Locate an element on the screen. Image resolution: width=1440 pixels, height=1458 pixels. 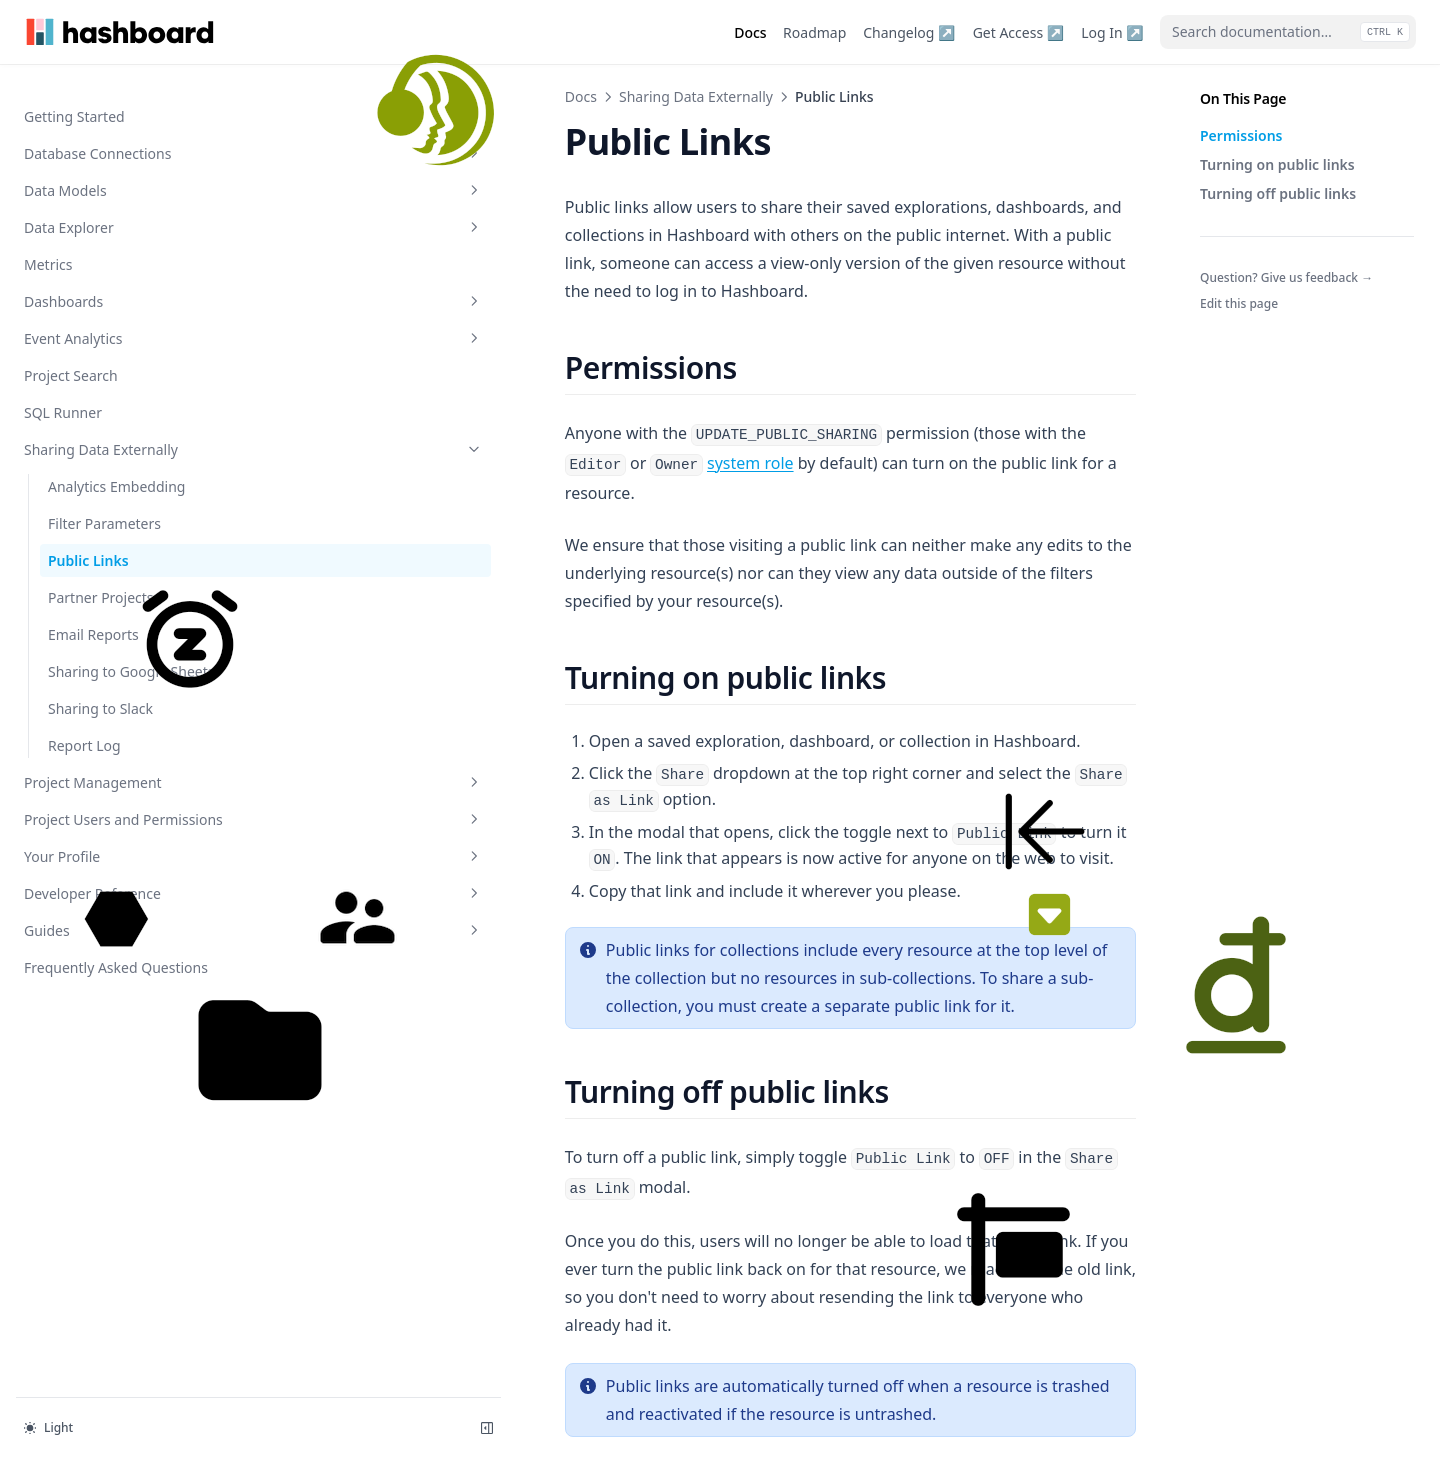
set a data breakpoint in the debugger is located at coordinates (119, 919).